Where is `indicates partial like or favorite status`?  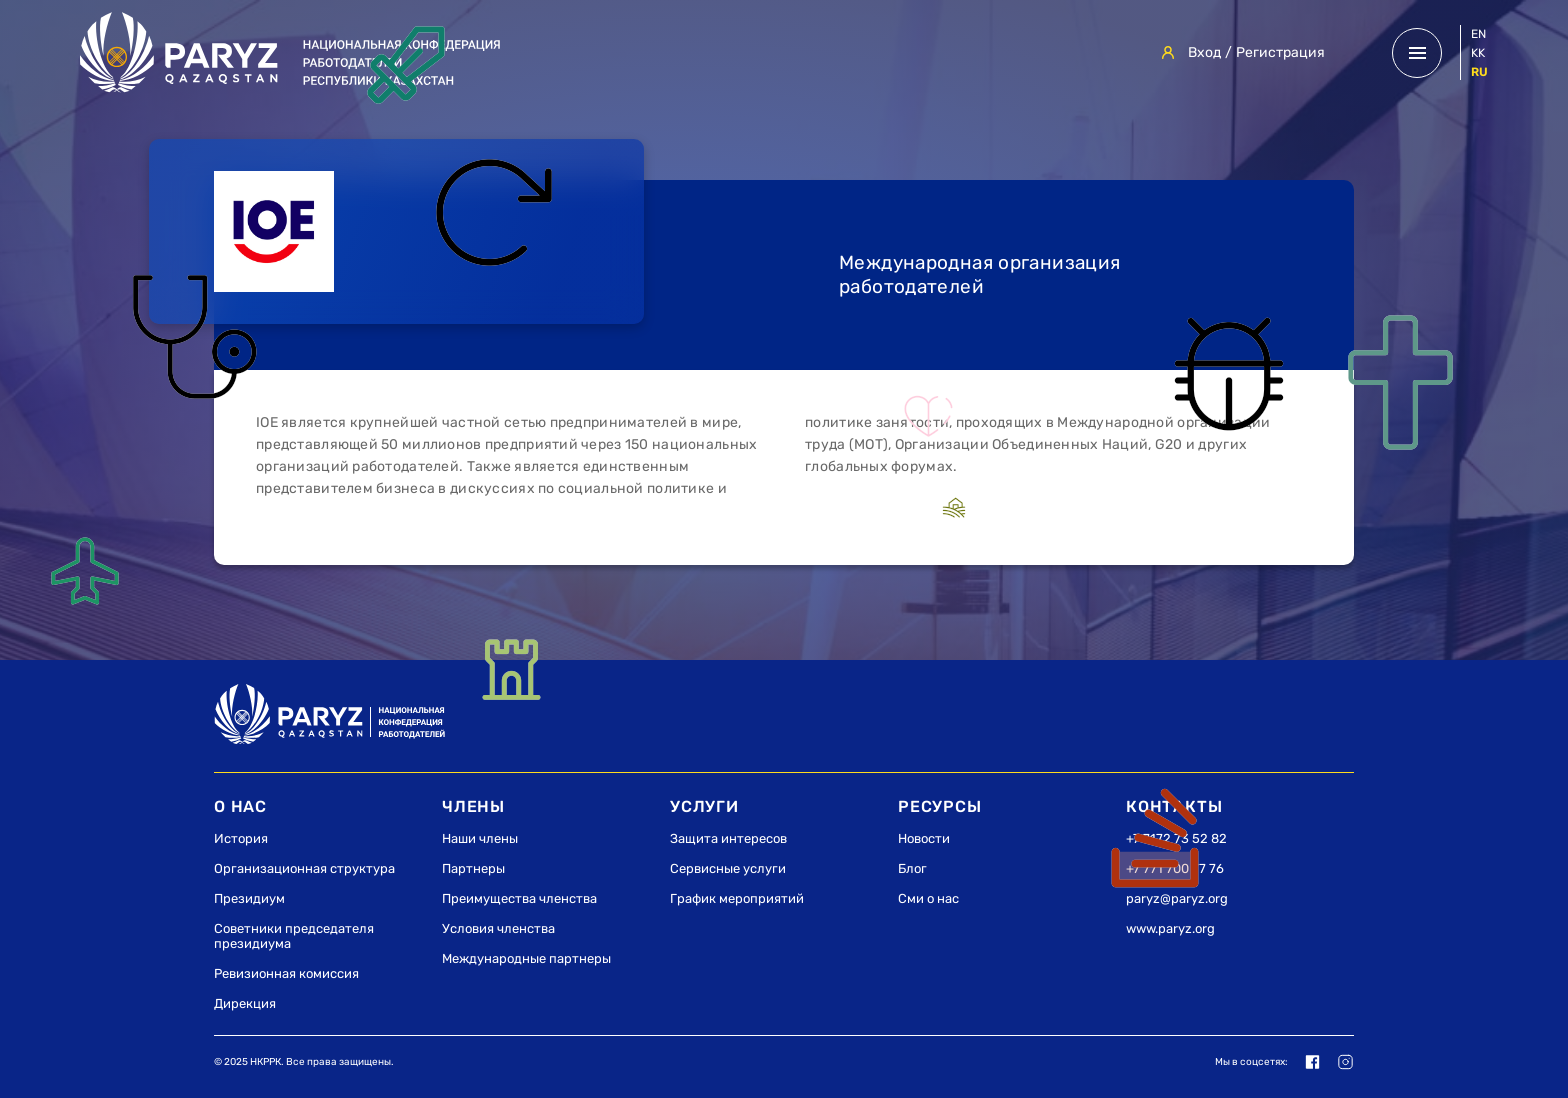 indicates partial like or favorite status is located at coordinates (928, 414).